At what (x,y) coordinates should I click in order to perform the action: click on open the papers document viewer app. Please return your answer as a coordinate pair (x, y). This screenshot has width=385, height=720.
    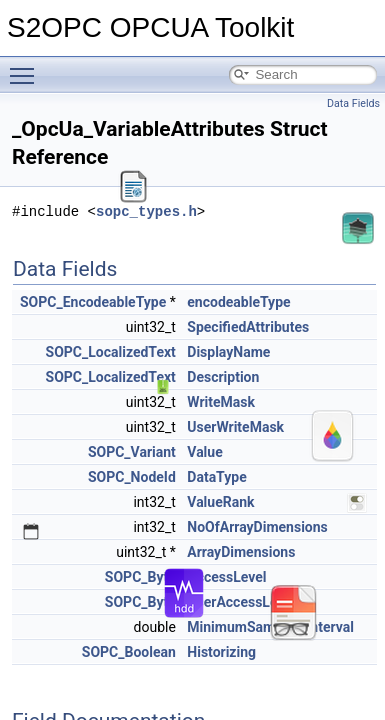
    Looking at the image, I should click on (293, 612).